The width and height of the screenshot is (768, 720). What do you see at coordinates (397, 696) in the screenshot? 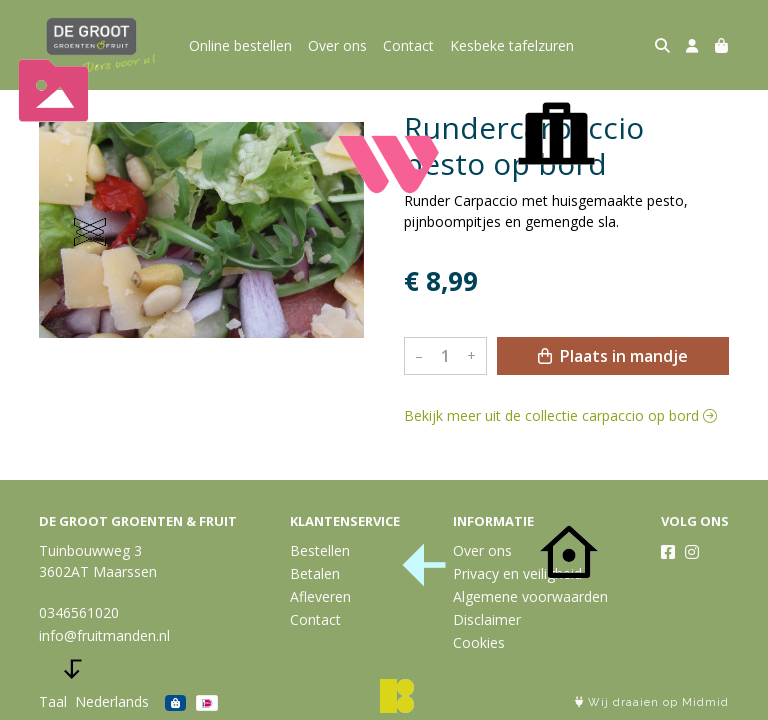
I see `icons8 logo` at bounding box center [397, 696].